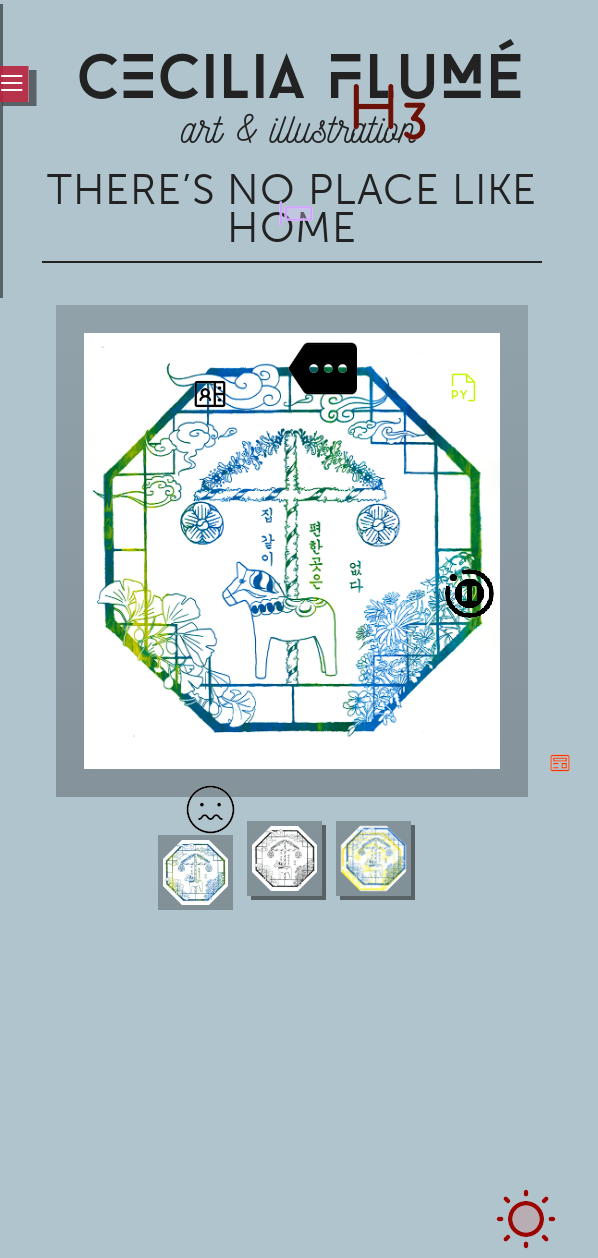 The width and height of the screenshot is (598, 1258). Describe the element at coordinates (210, 394) in the screenshot. I see `start or join a video conference` at that location.